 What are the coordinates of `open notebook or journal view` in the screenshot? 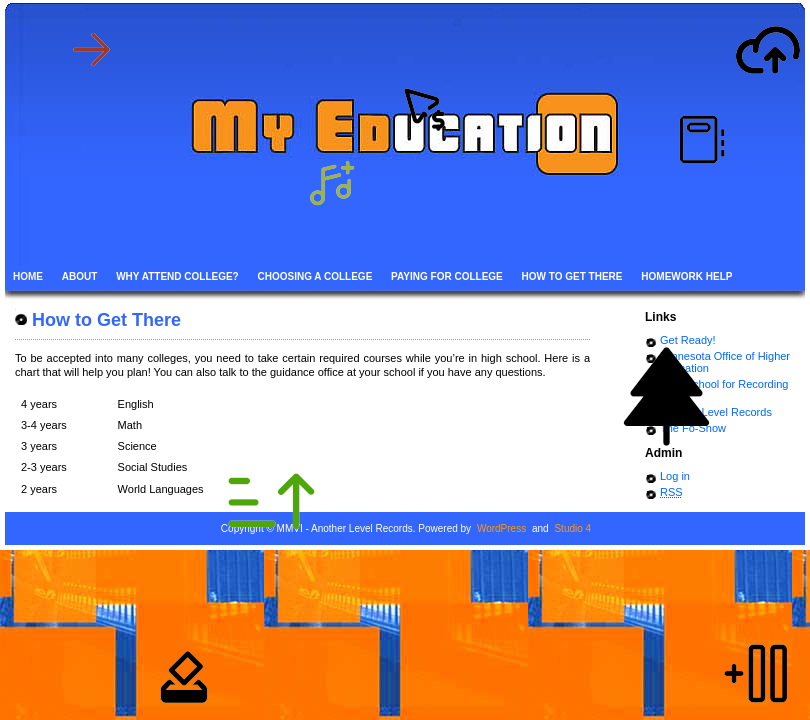 It's located at (700, 139).